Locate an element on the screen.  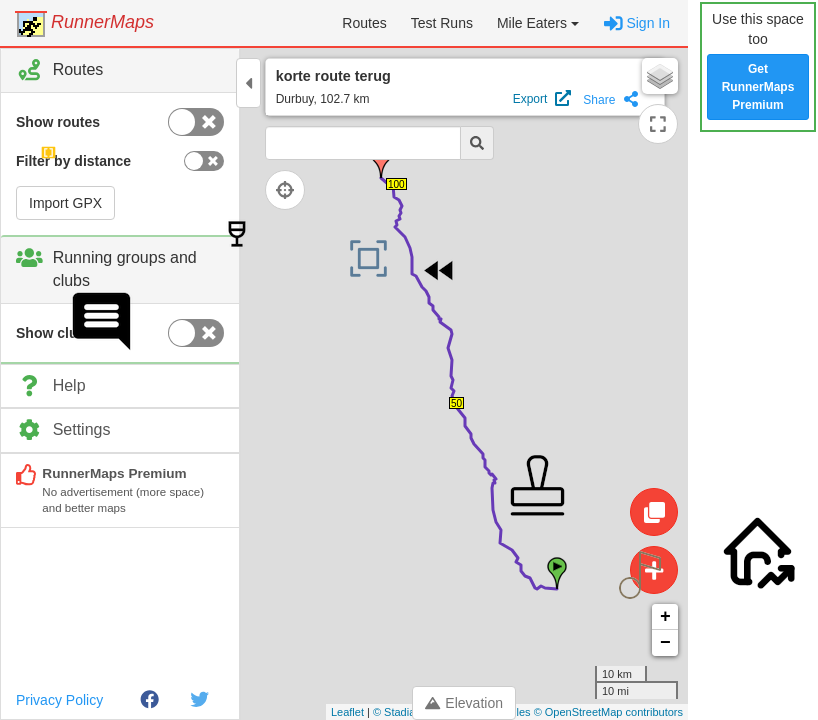
view home analytics and statistics is located at coordinates (757, 551).